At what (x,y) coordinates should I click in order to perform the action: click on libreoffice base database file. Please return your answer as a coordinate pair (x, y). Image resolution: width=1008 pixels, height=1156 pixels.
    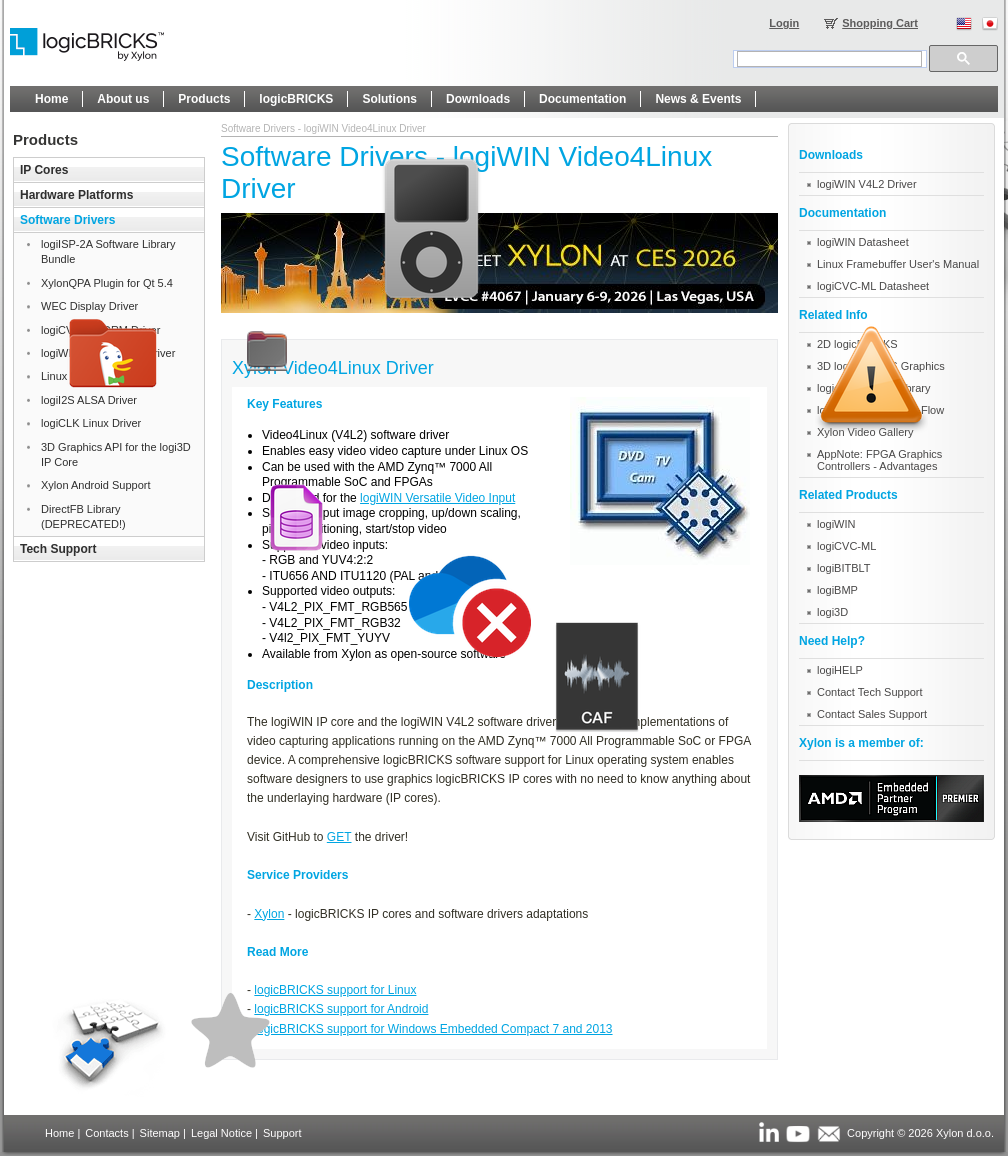
    Looking at the image, I should click on (296, 517).